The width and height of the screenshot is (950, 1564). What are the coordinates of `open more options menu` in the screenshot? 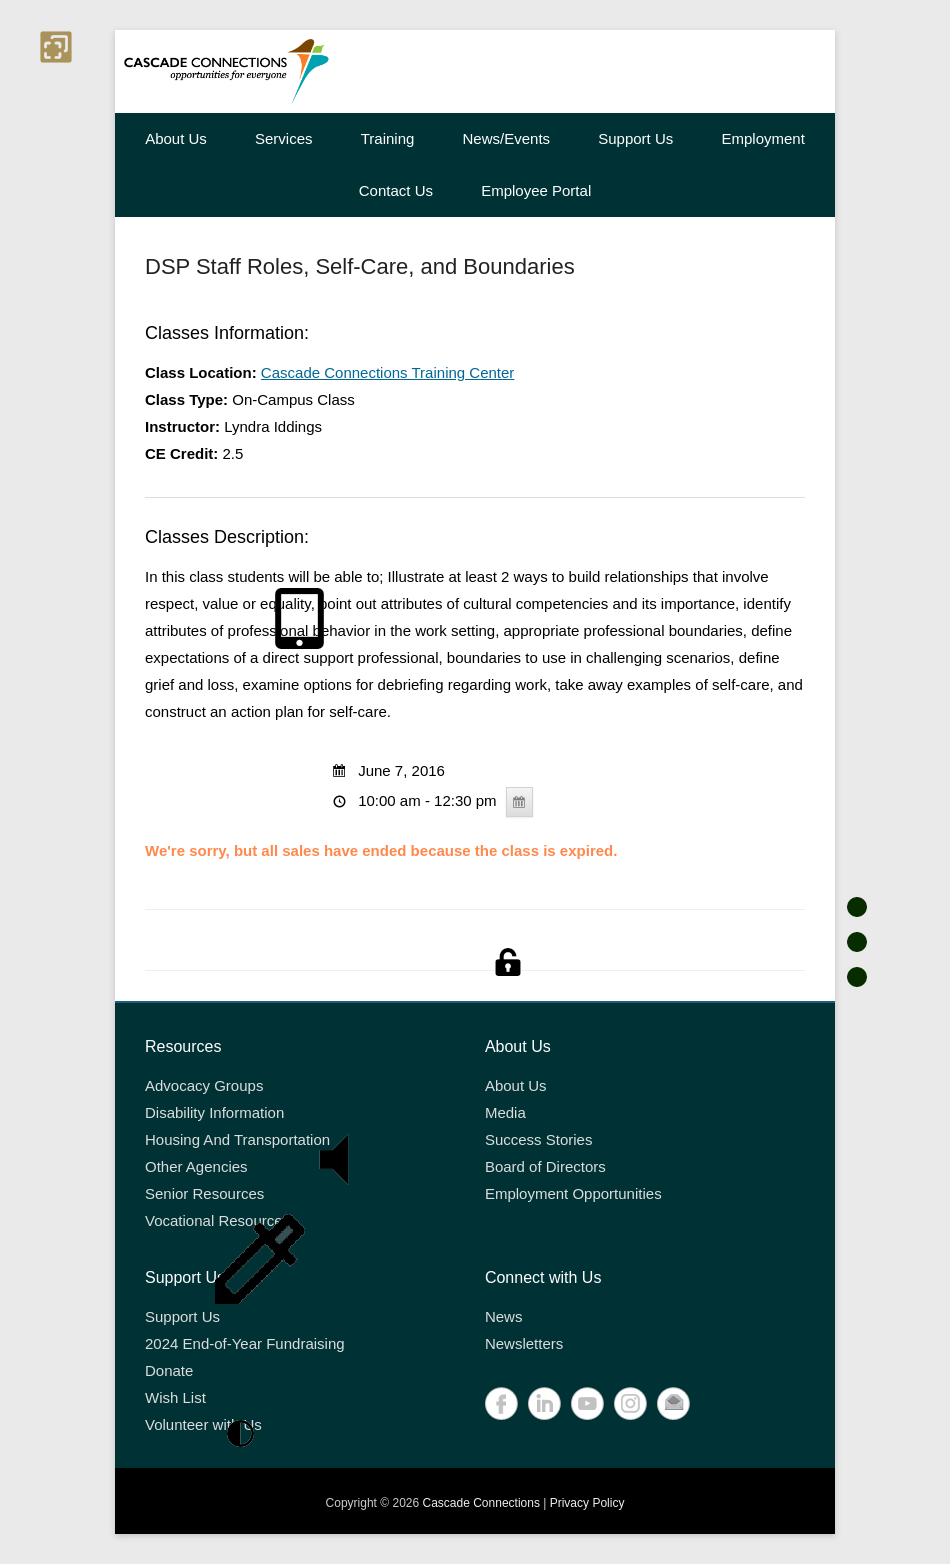 It's located at (857, 942).